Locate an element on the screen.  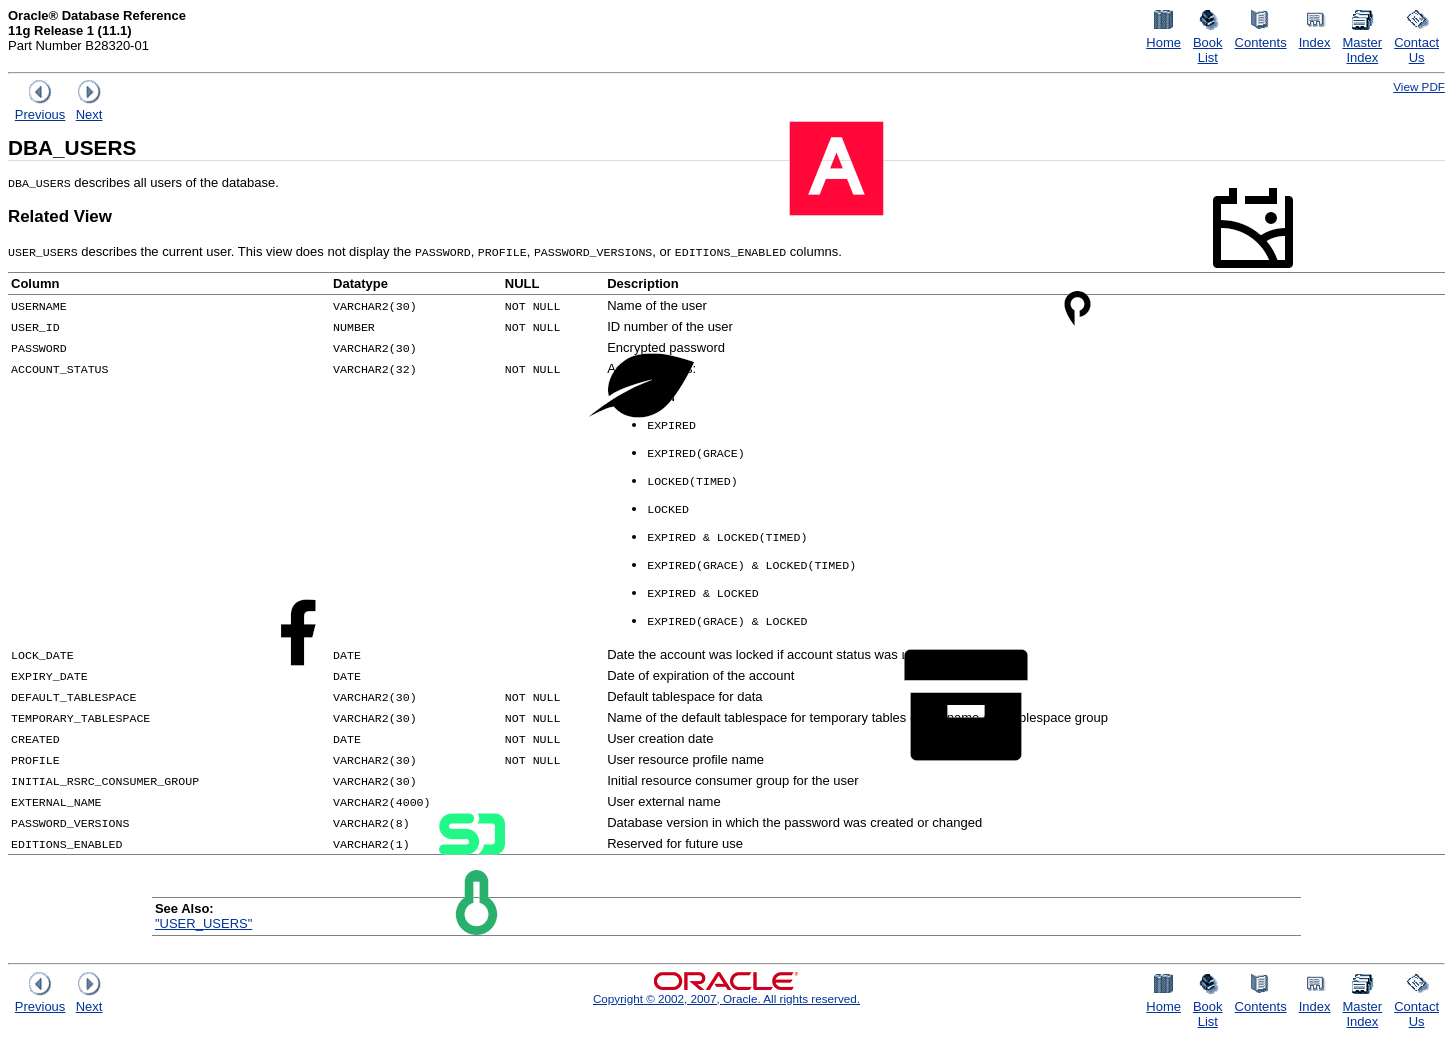
view photo gallery is located at coordinates (1253, 232).